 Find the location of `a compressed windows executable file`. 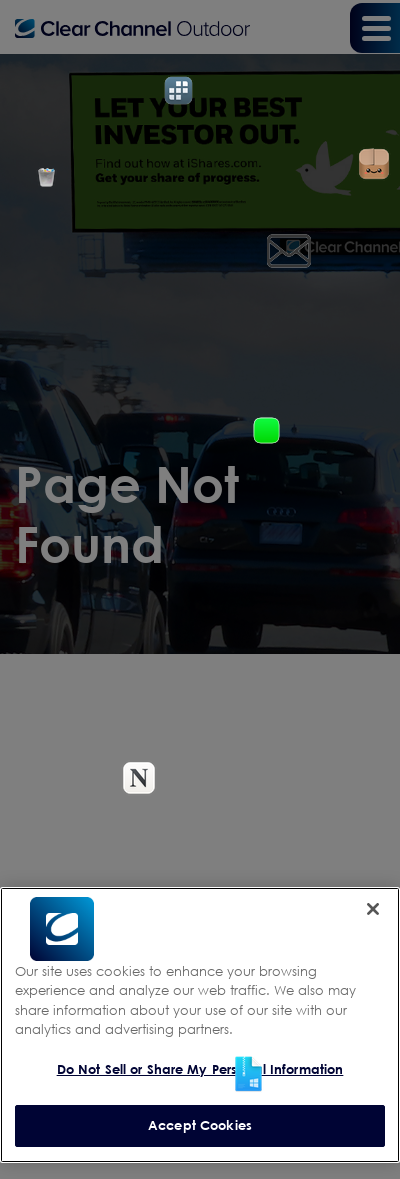

a compressed windows executable file is located at coordinates (248, 1074).